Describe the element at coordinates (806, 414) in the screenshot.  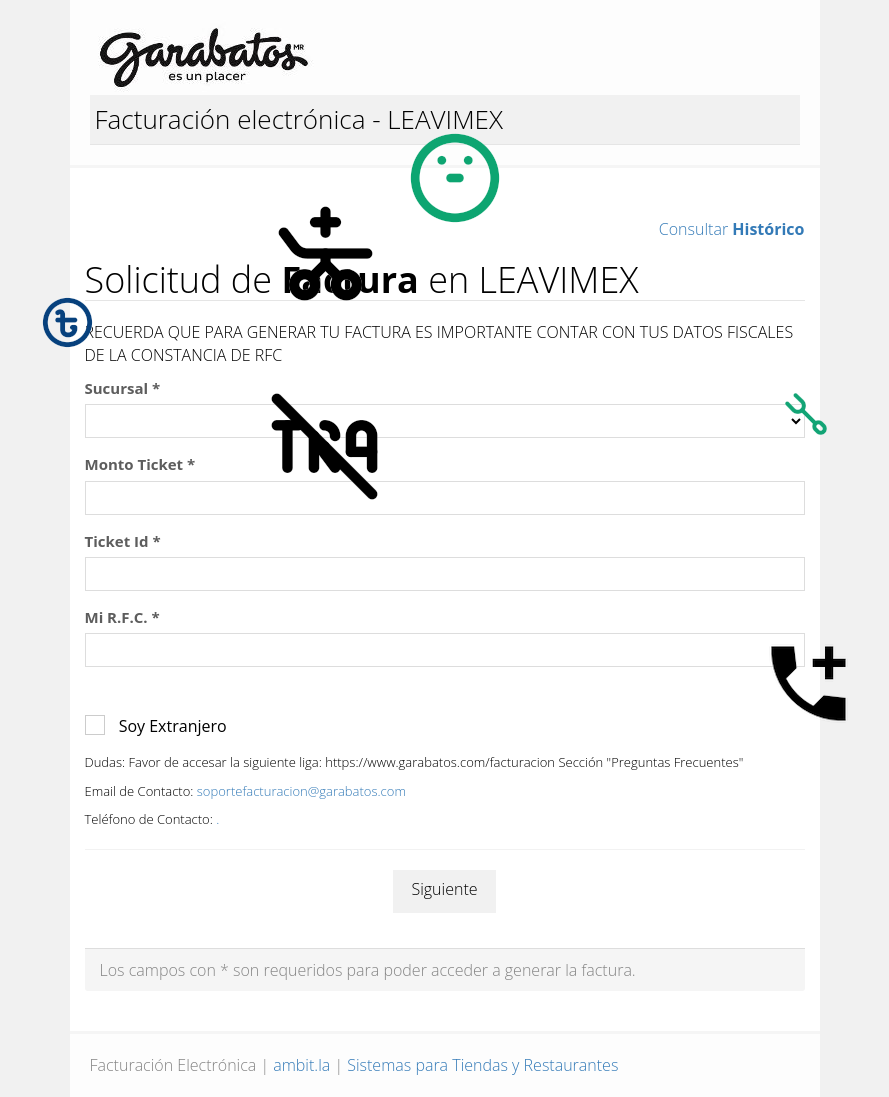
I see `access tool or utility settings` at that location.